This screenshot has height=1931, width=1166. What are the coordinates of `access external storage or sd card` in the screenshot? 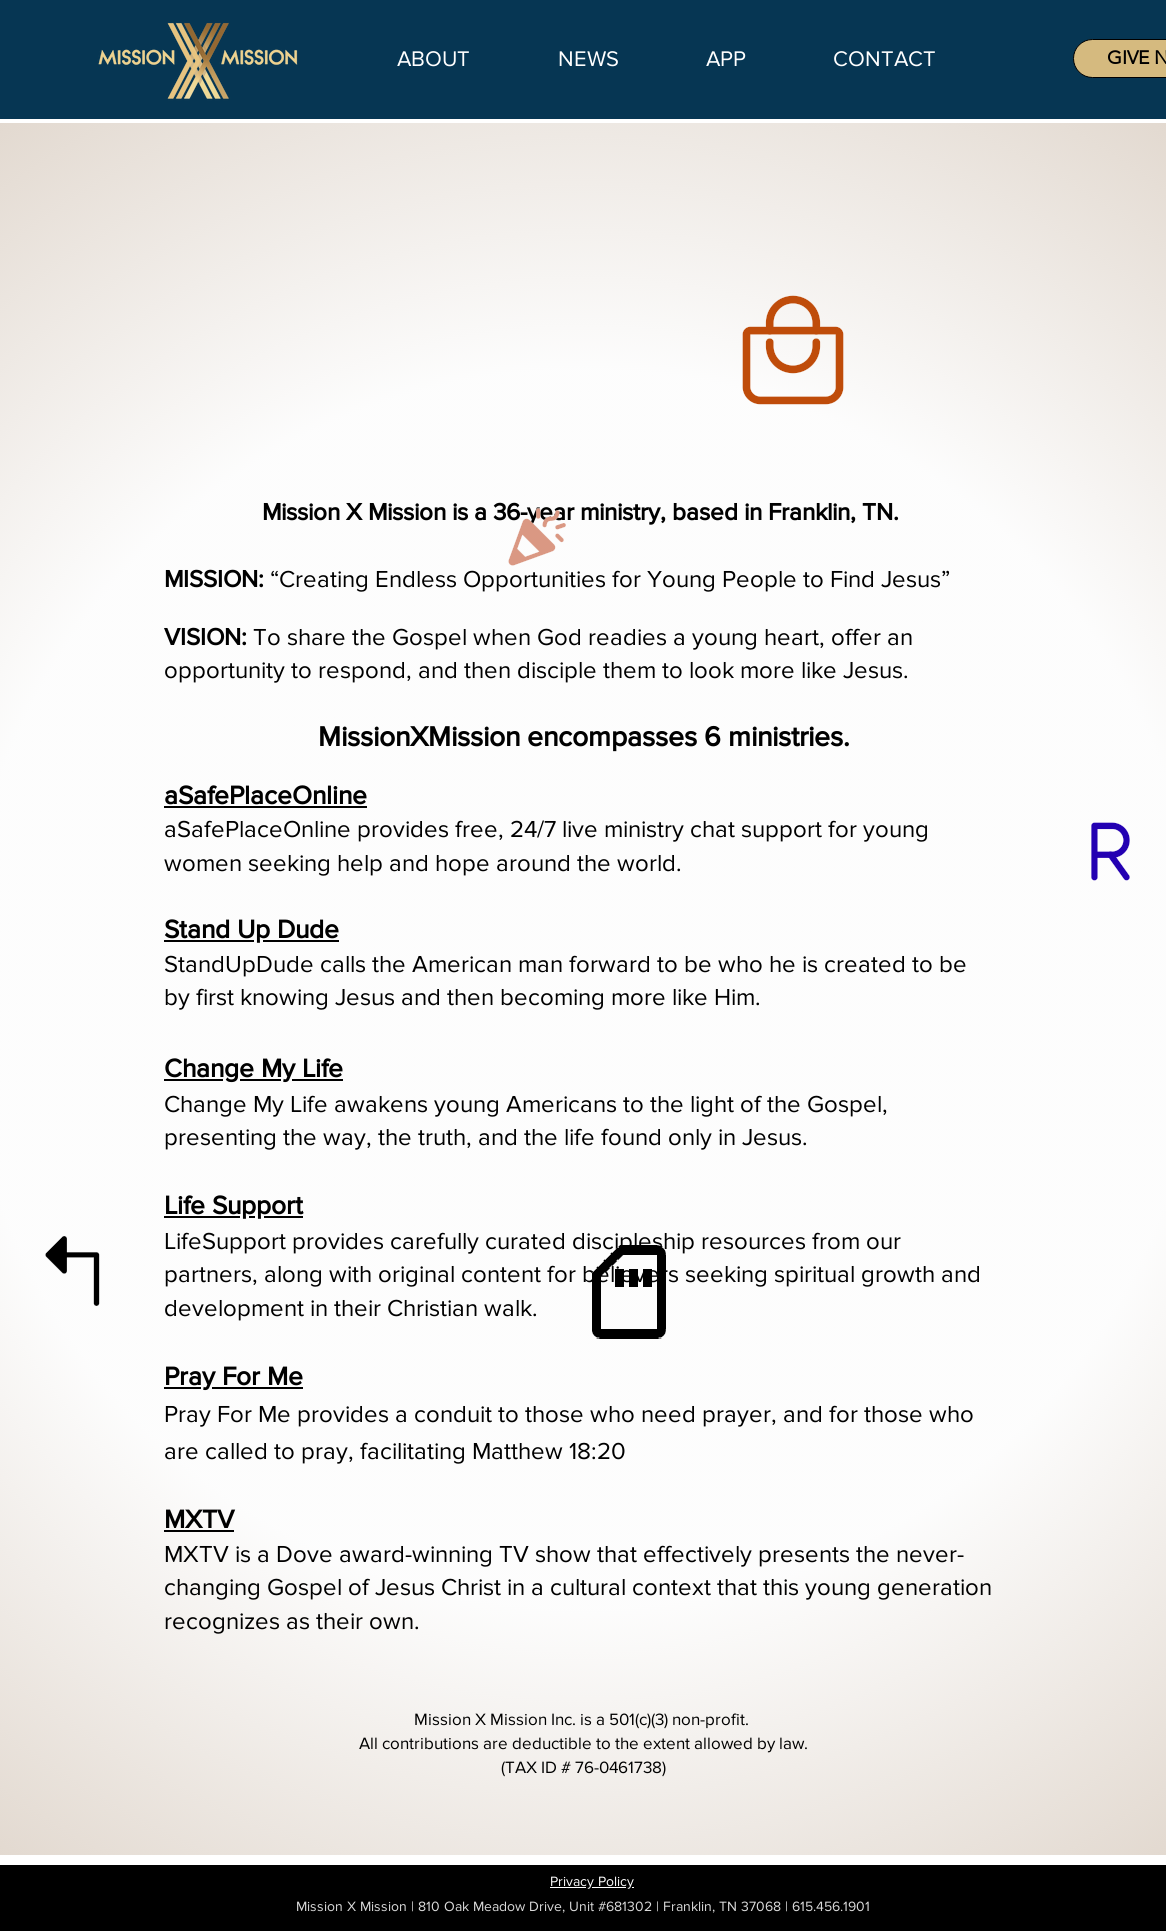 It's located at (629, 1292).